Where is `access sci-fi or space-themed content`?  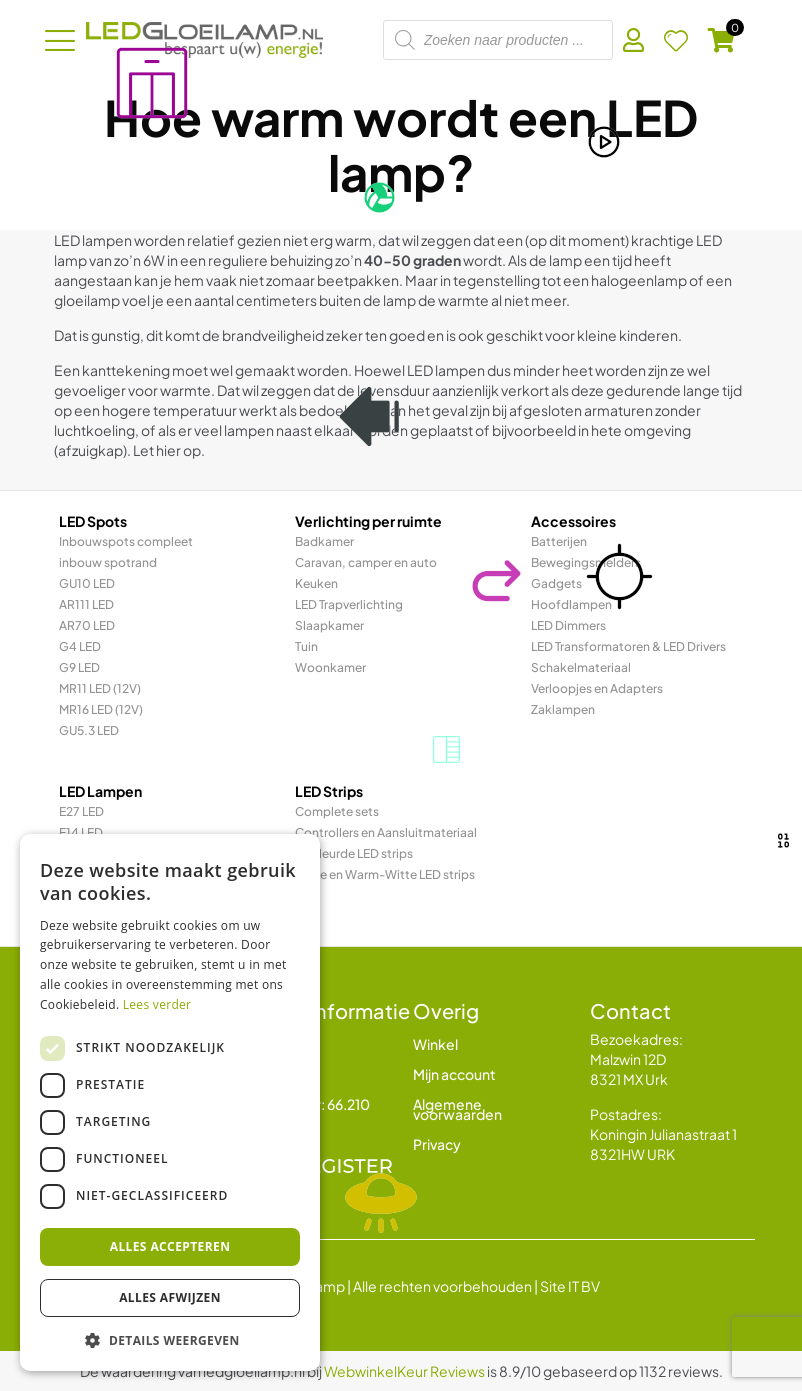
access sci-fi or space-themed content is located at coordinates (381, 1202).